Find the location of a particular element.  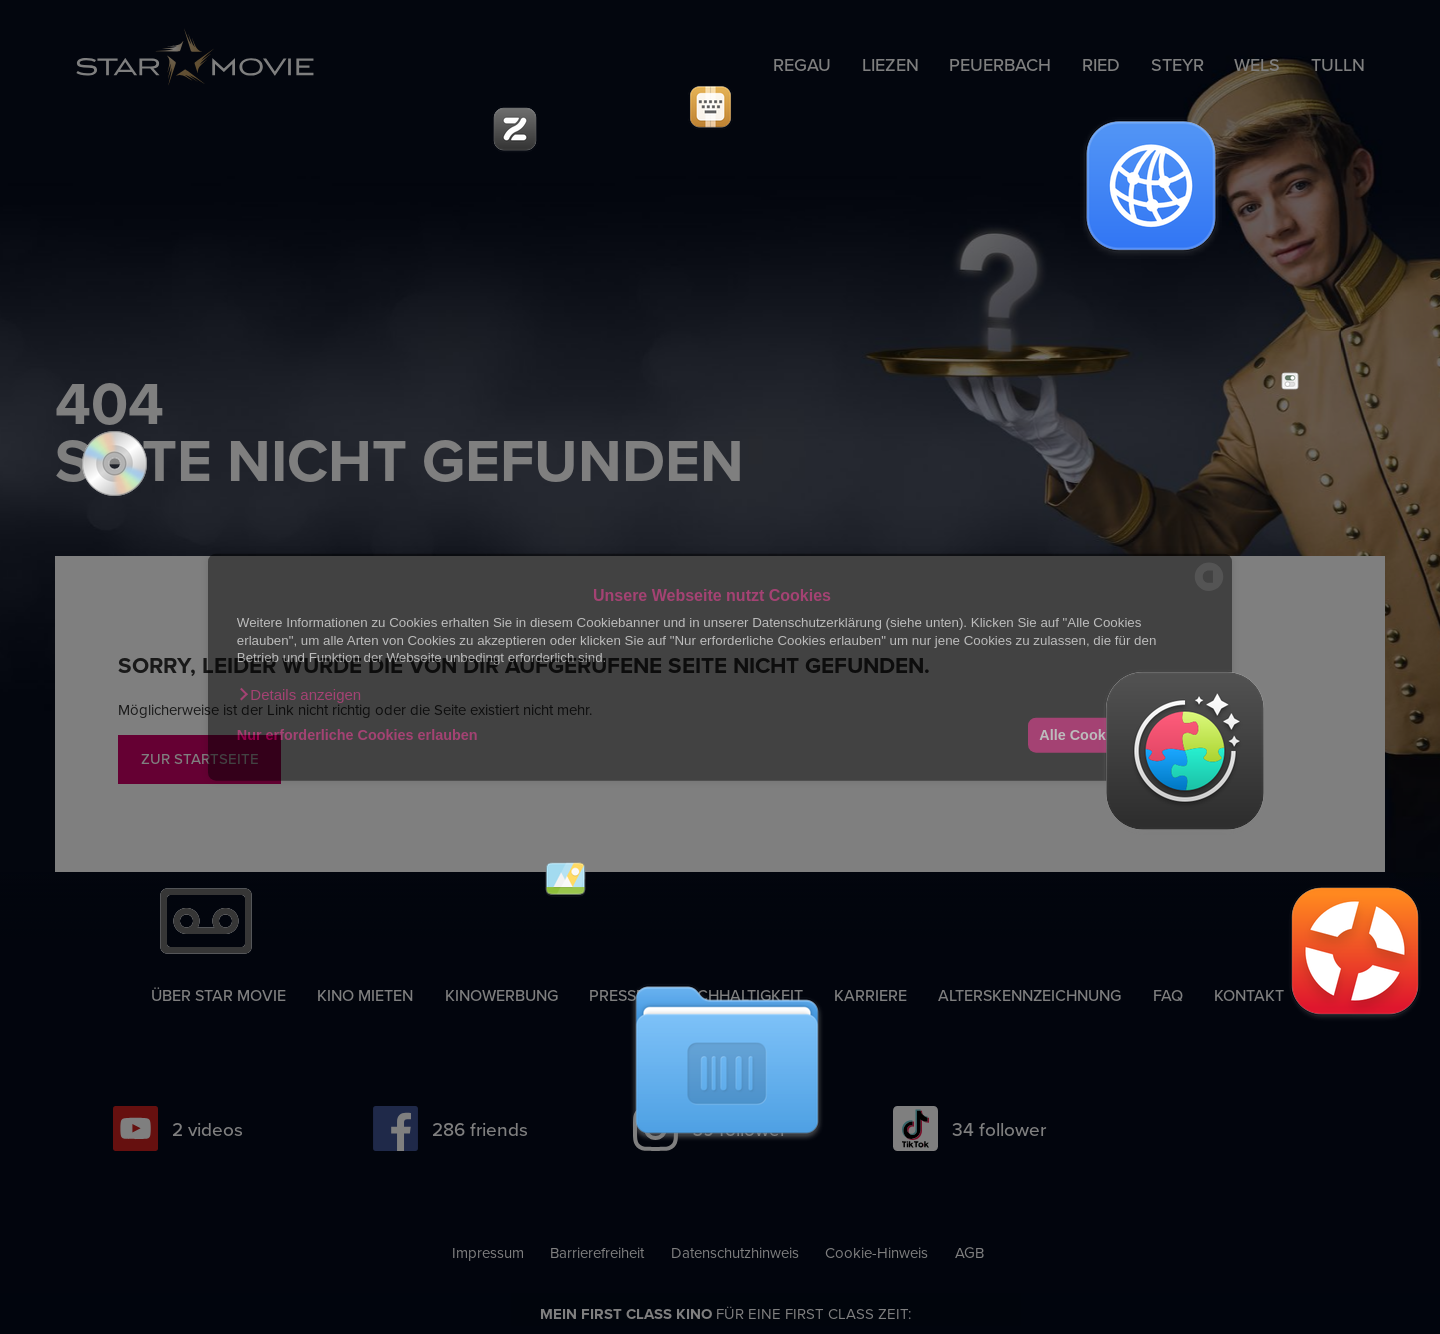

open folder containing scanned OCR documents is located at coordinates (727, 1060).